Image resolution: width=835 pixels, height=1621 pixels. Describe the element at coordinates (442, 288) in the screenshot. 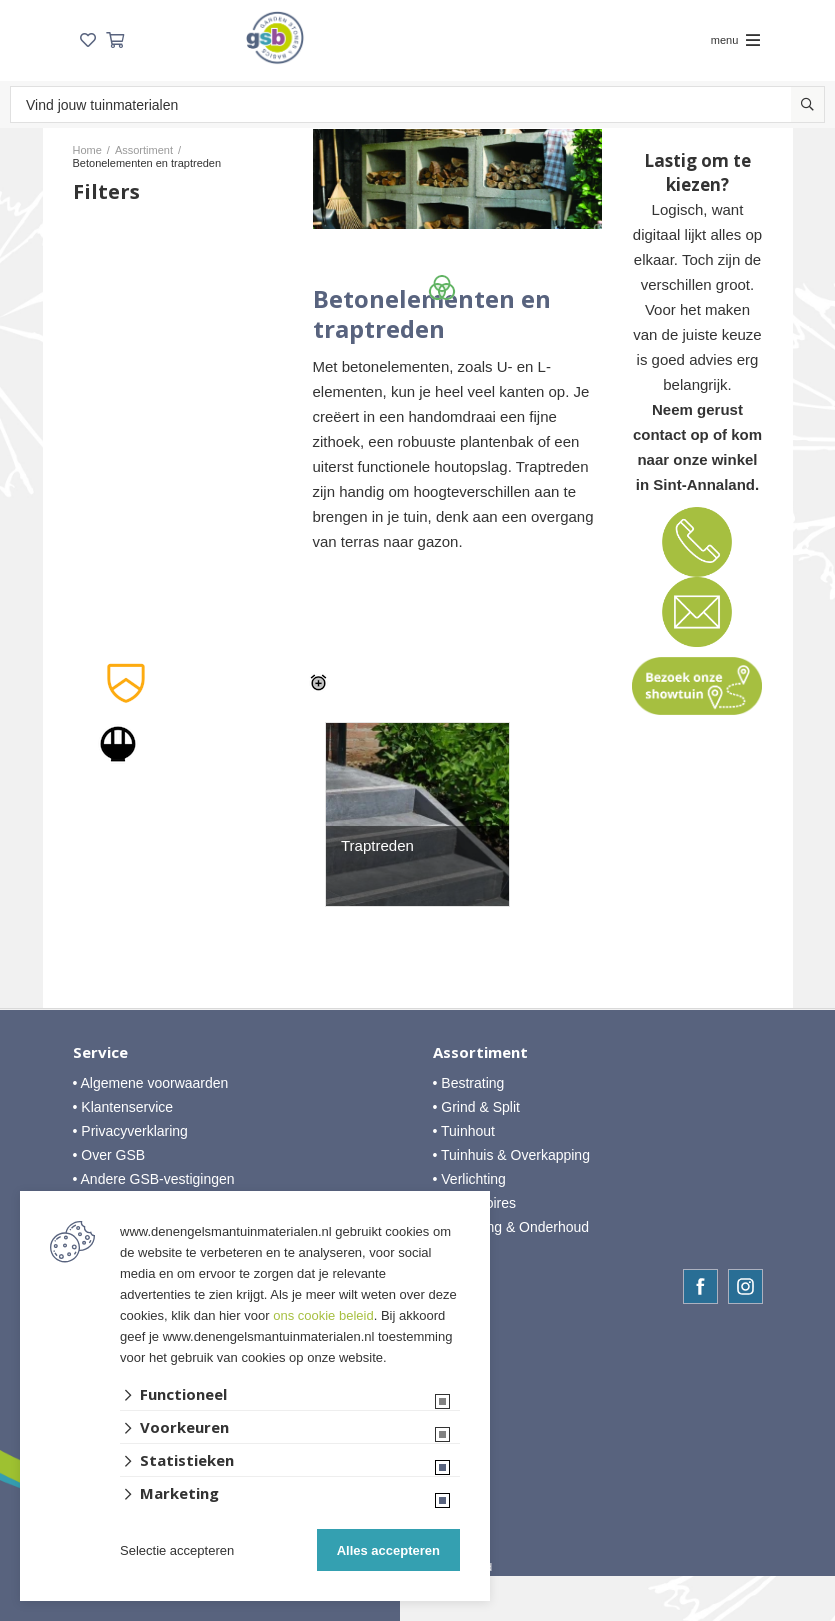

I see `indicates overlapping or shared elements in a venn diagram` at that location.